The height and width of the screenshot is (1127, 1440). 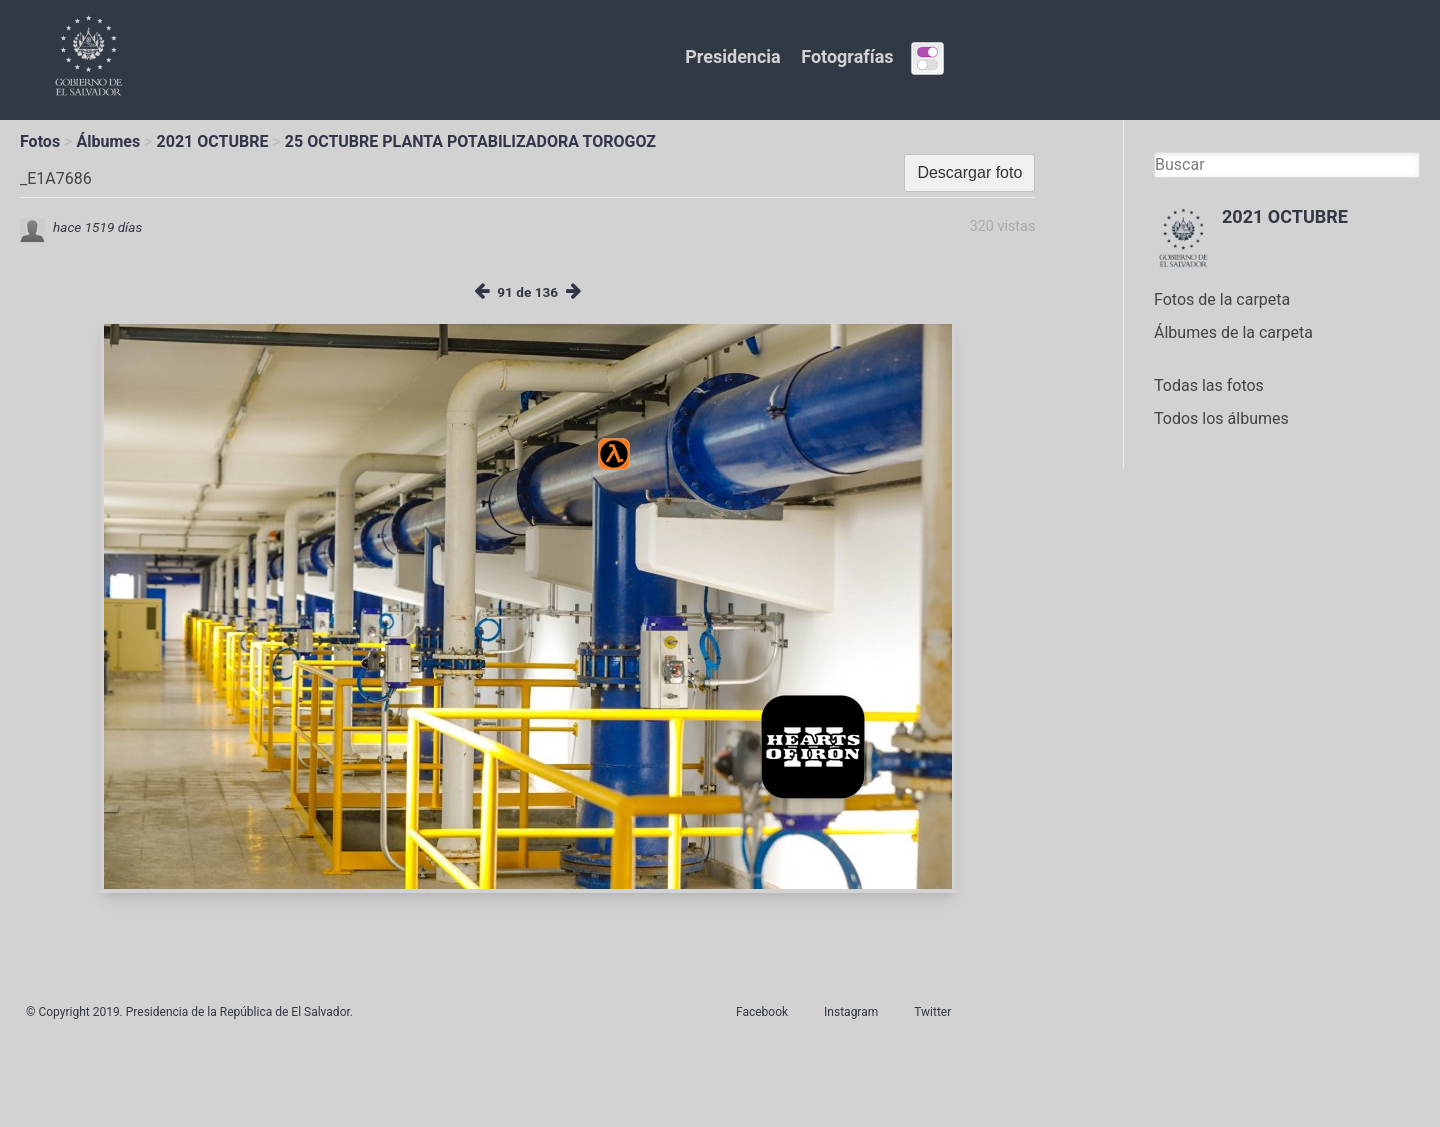 What do you see at coordinates (614, 454) in the screenshot?
I see `launch half-life game` at bounding box center [614, 454].